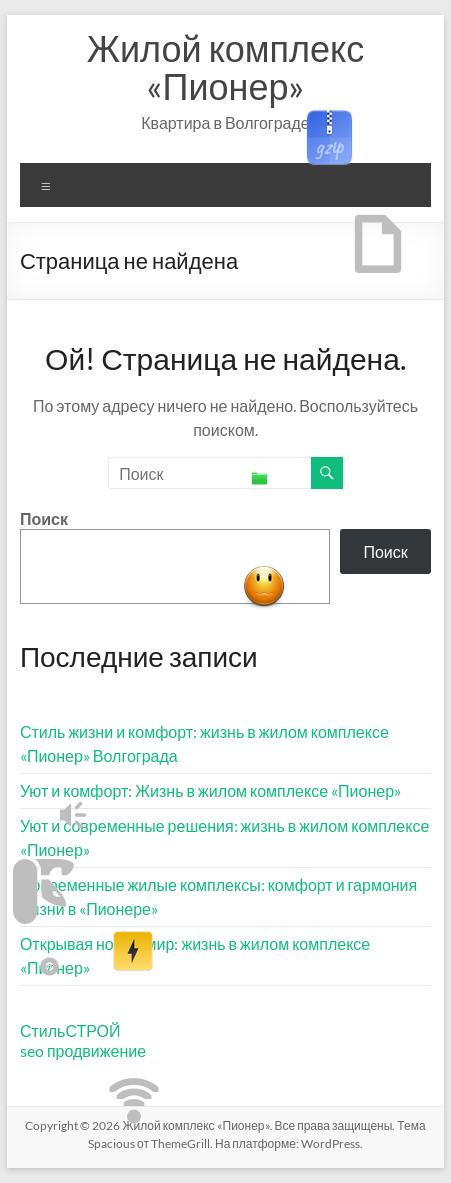  What do you see at coordinates (259, 478) in the screenshot?
I see `open folder to view contents` at bounding box center [259, 478].